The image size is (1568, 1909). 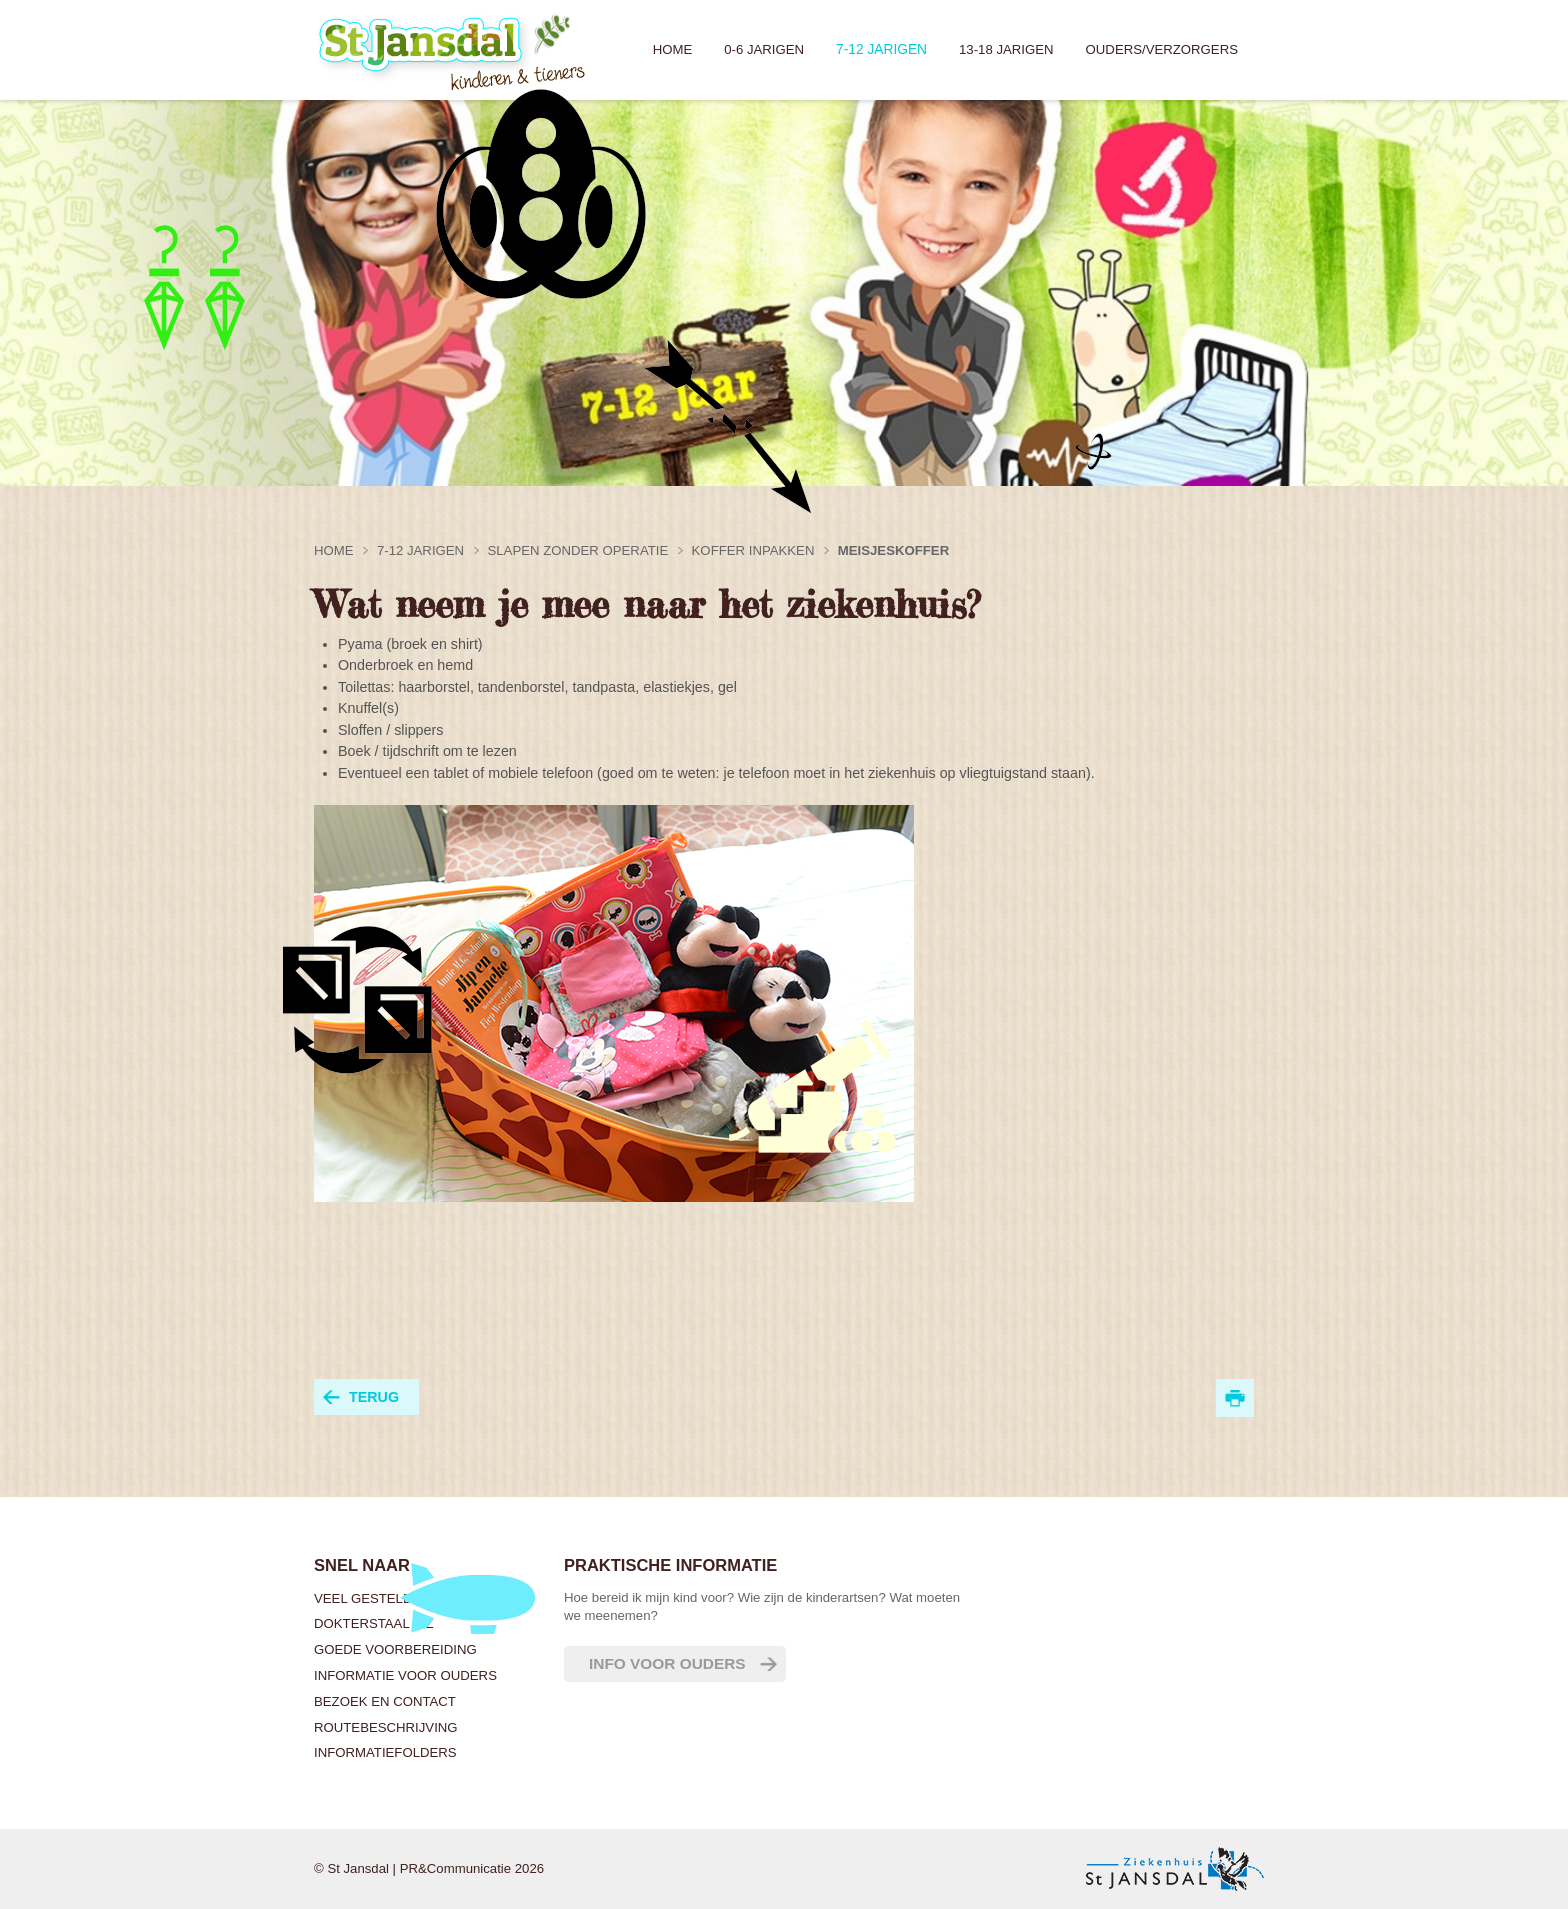 What do you see at coordinates (467, 1598) in the screenshot?
I see `indicates airship or zeppelin-related content` at bounding box center [467, 1598].